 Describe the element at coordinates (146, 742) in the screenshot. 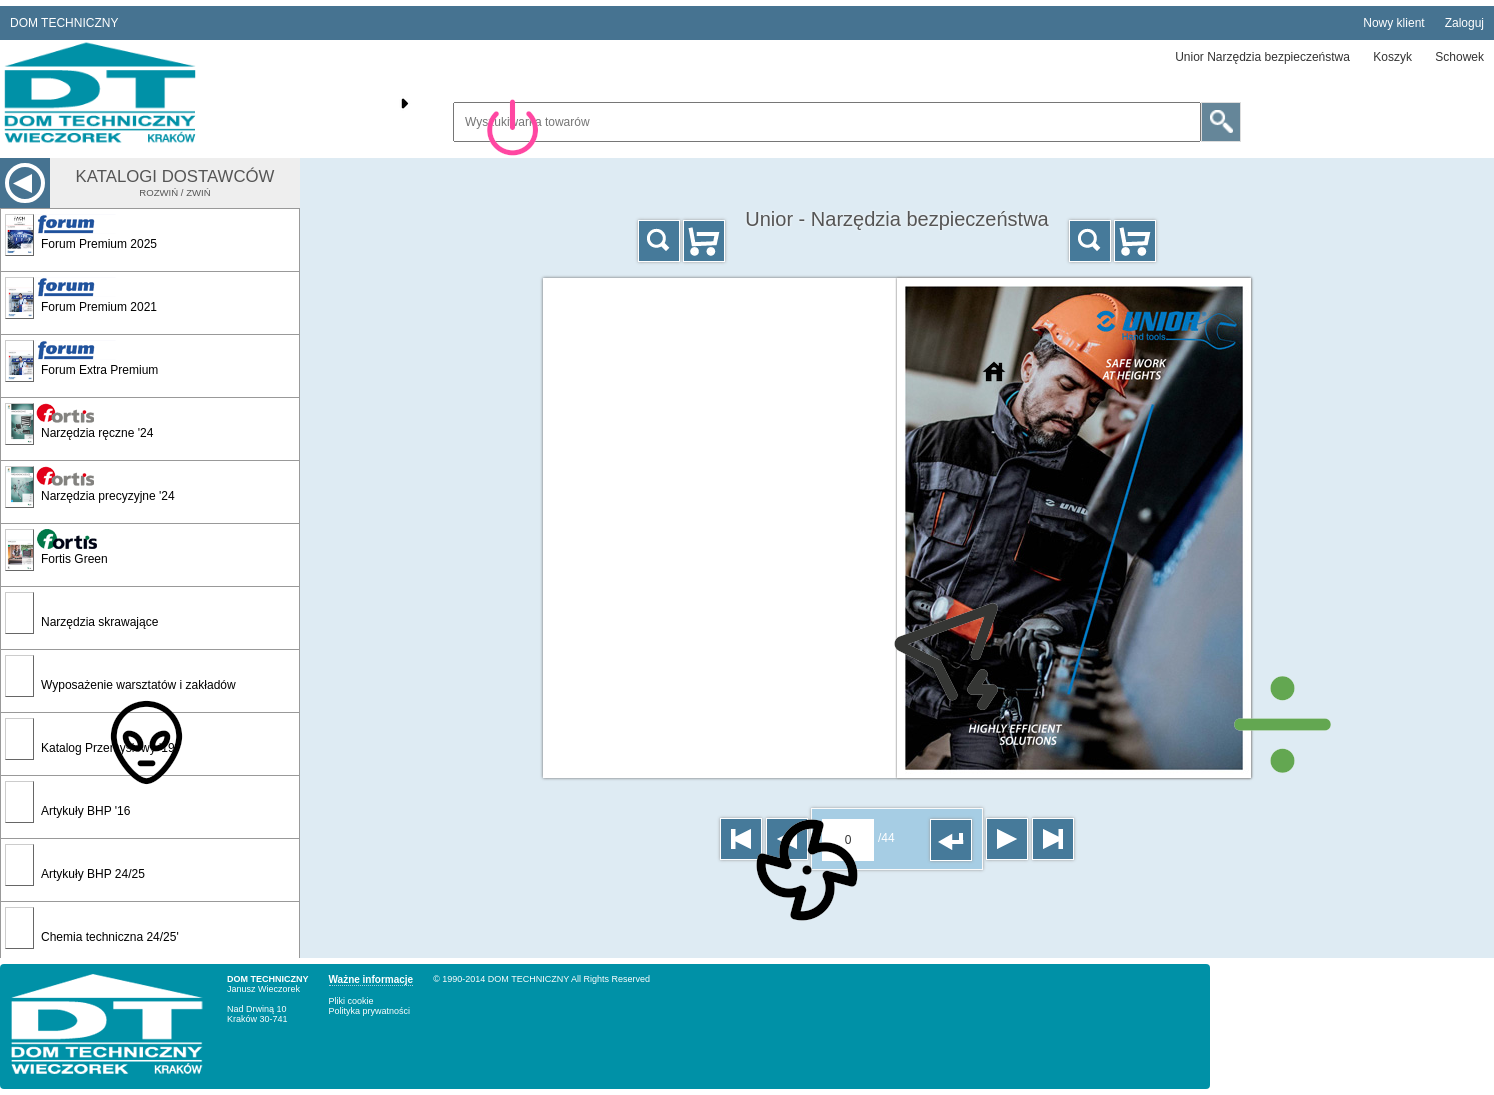

I see `indicates unknown or unidentified user` at that location.